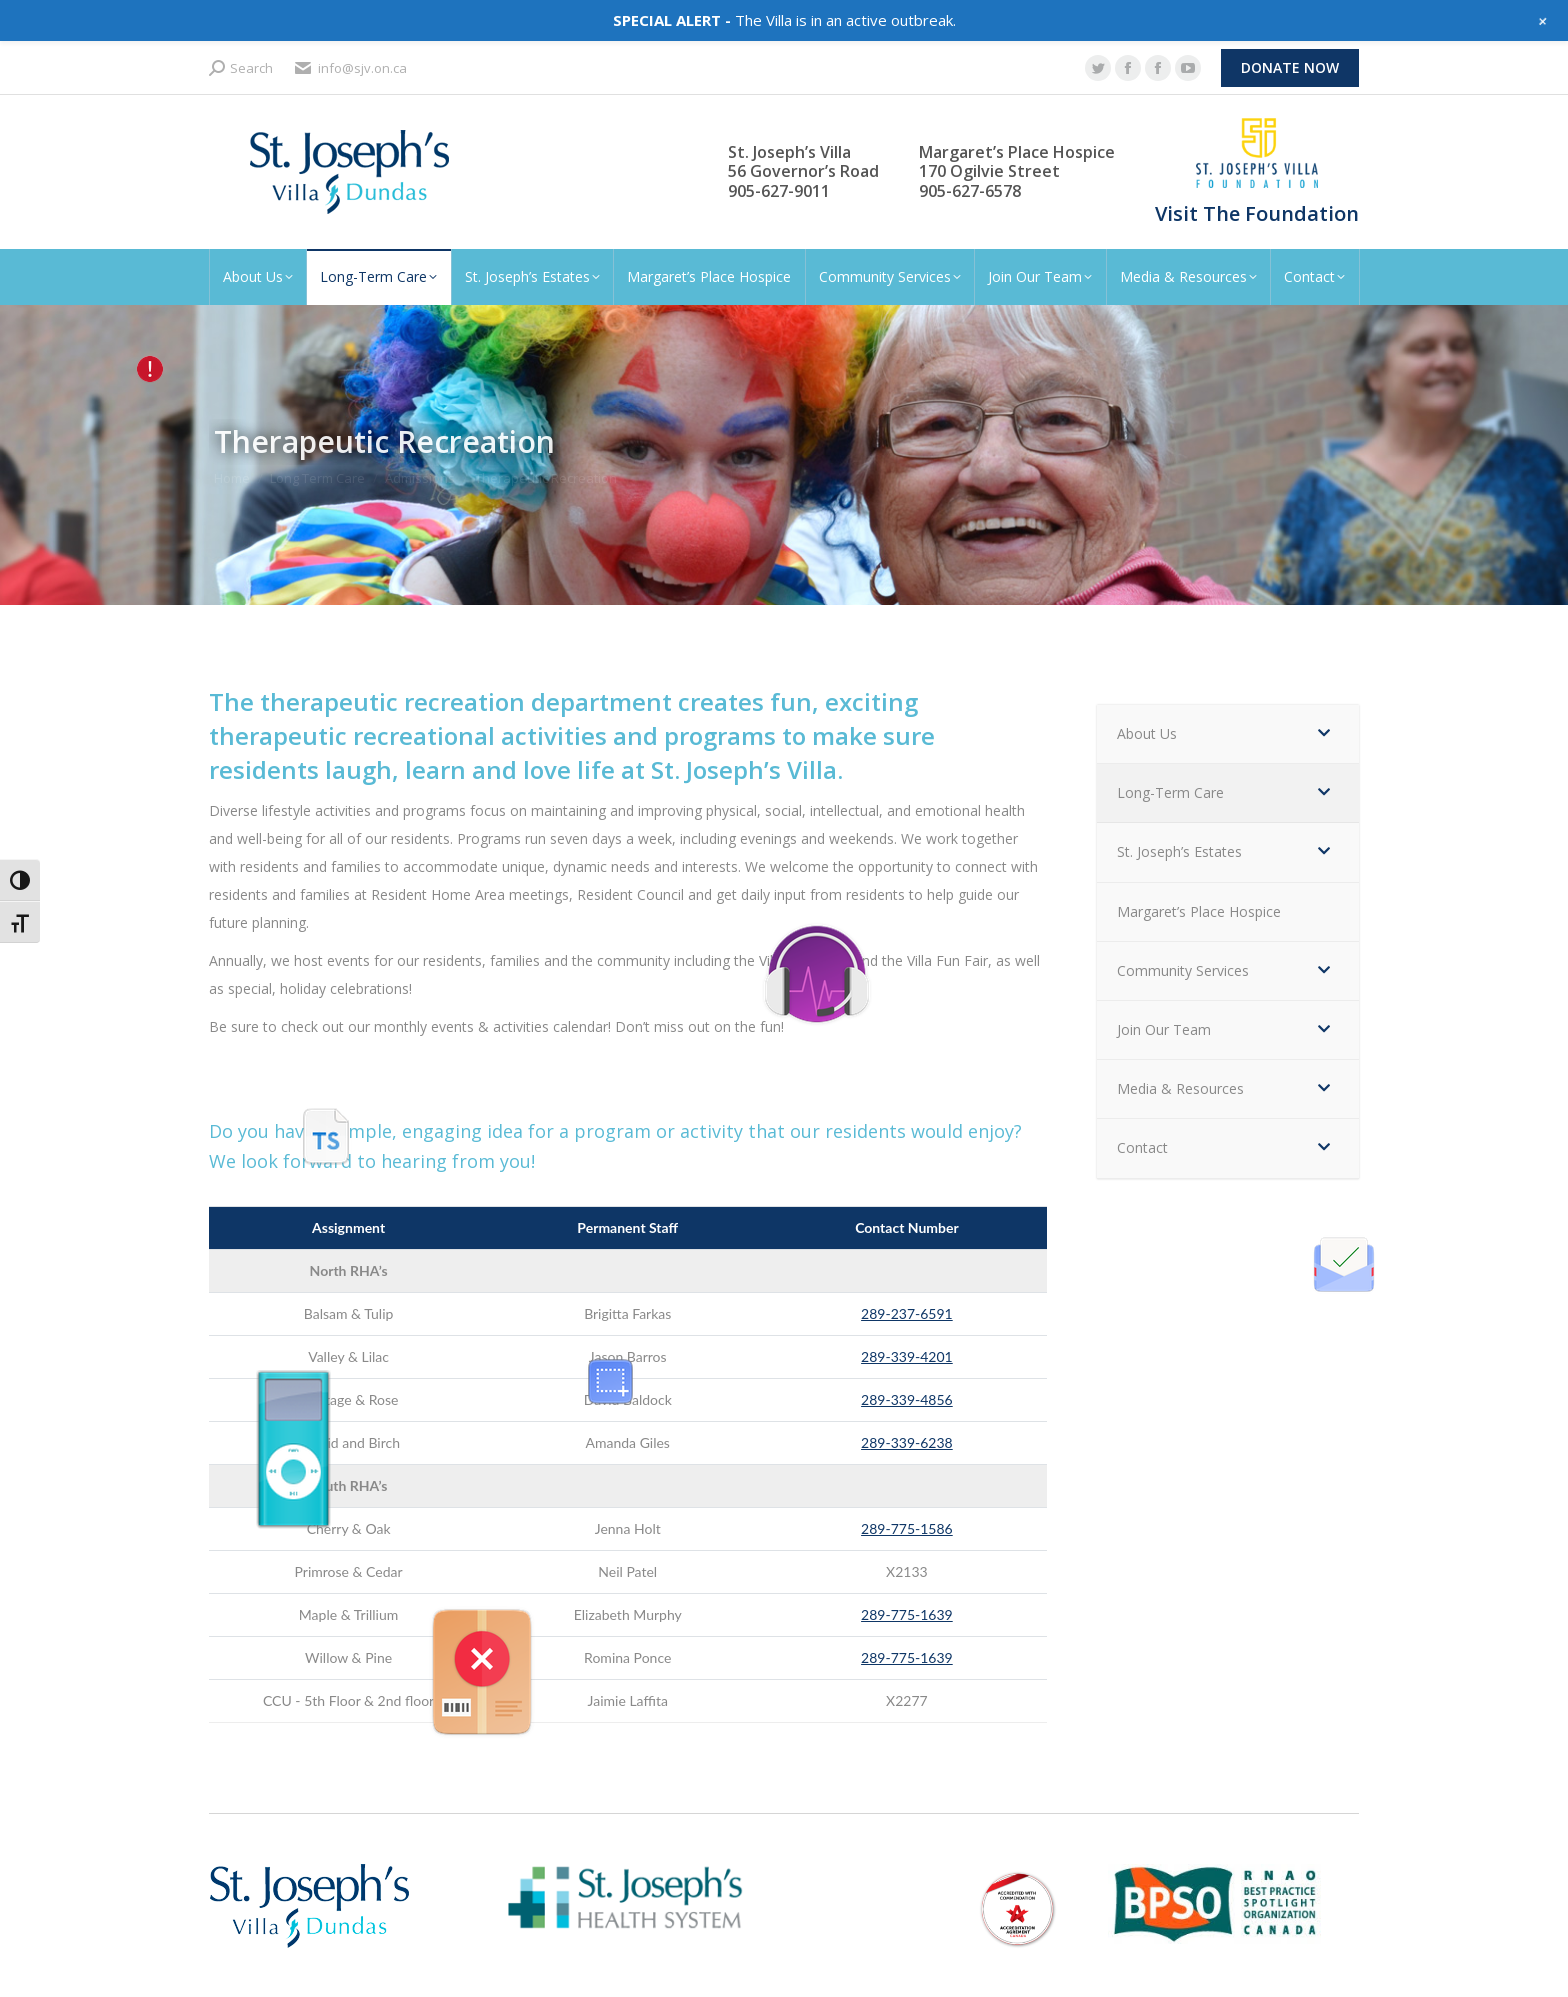 The width and height of the screenshot is (1568, 1997). I want to click on indicates a package scheduled for removal, so click(482, 1672).